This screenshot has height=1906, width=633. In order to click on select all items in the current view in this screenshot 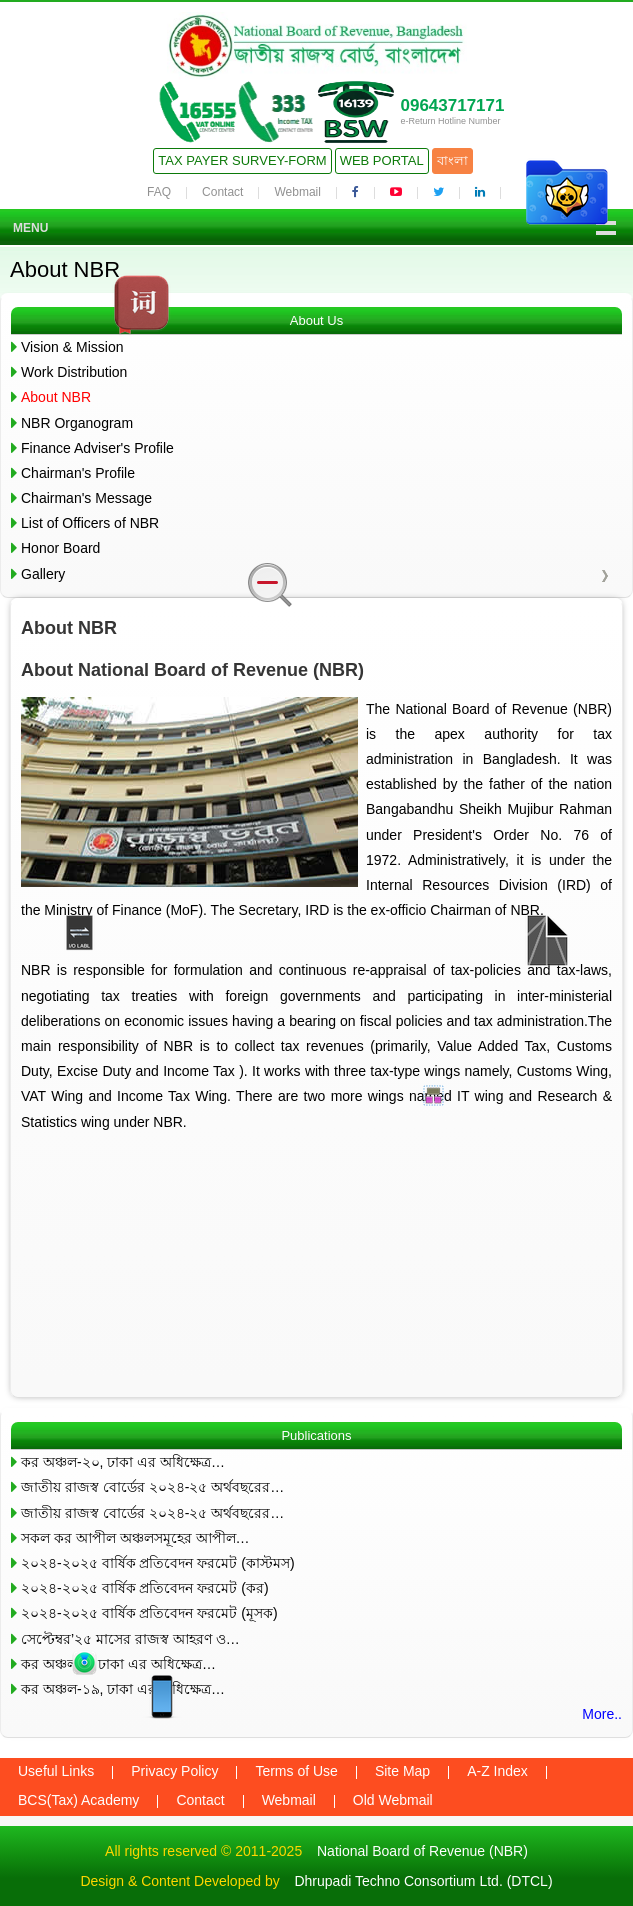, I will do `click(433, 1095)`.